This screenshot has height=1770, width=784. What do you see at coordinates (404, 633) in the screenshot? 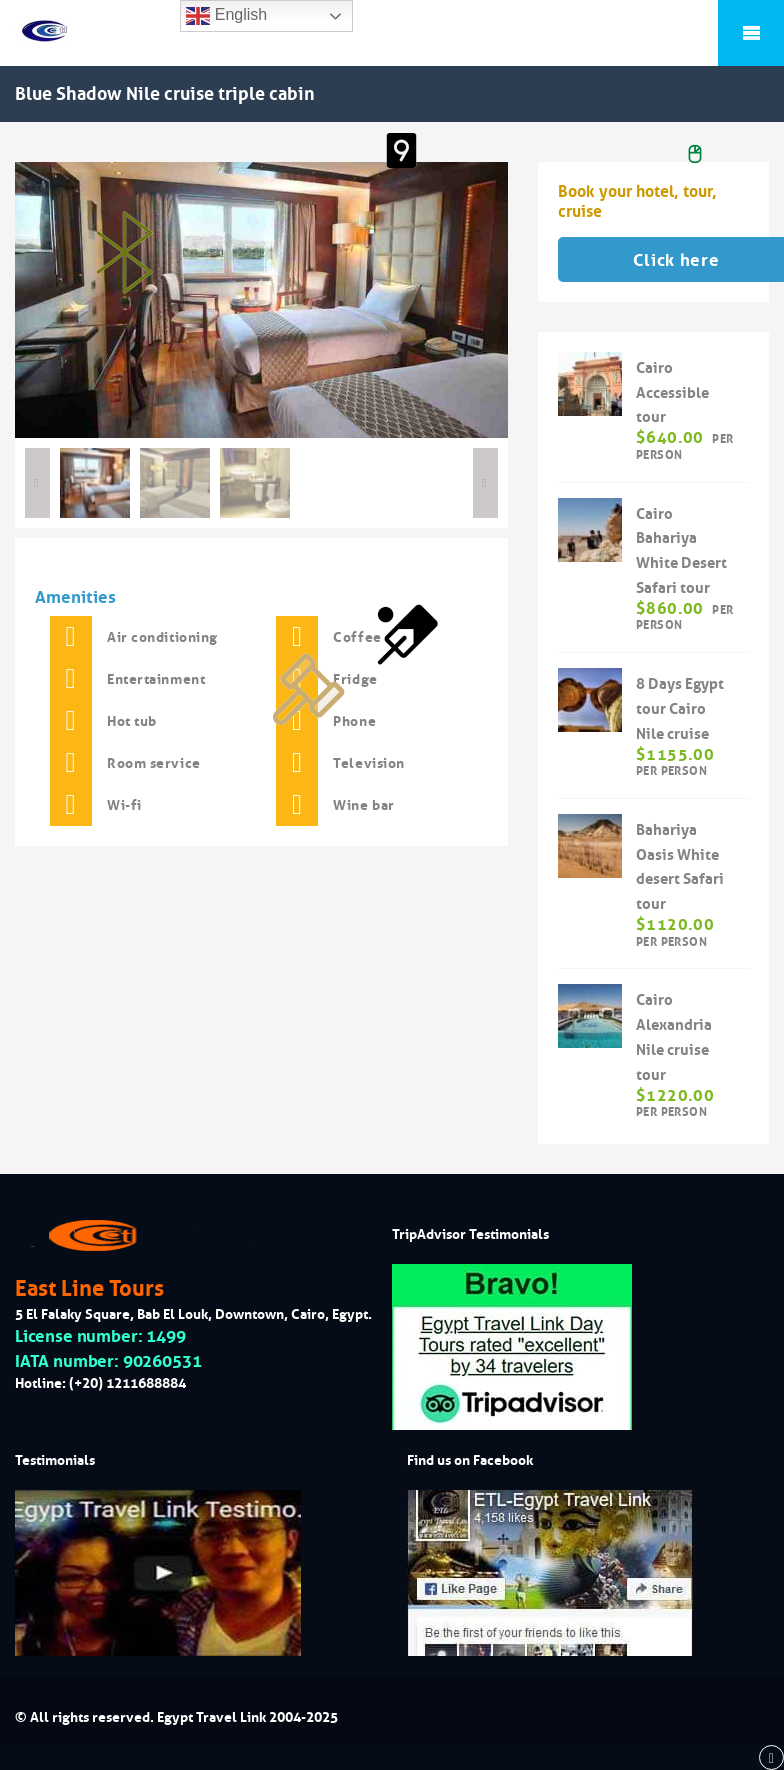
I see `access cricket sports scores or content` at bounding box center [404, 633].